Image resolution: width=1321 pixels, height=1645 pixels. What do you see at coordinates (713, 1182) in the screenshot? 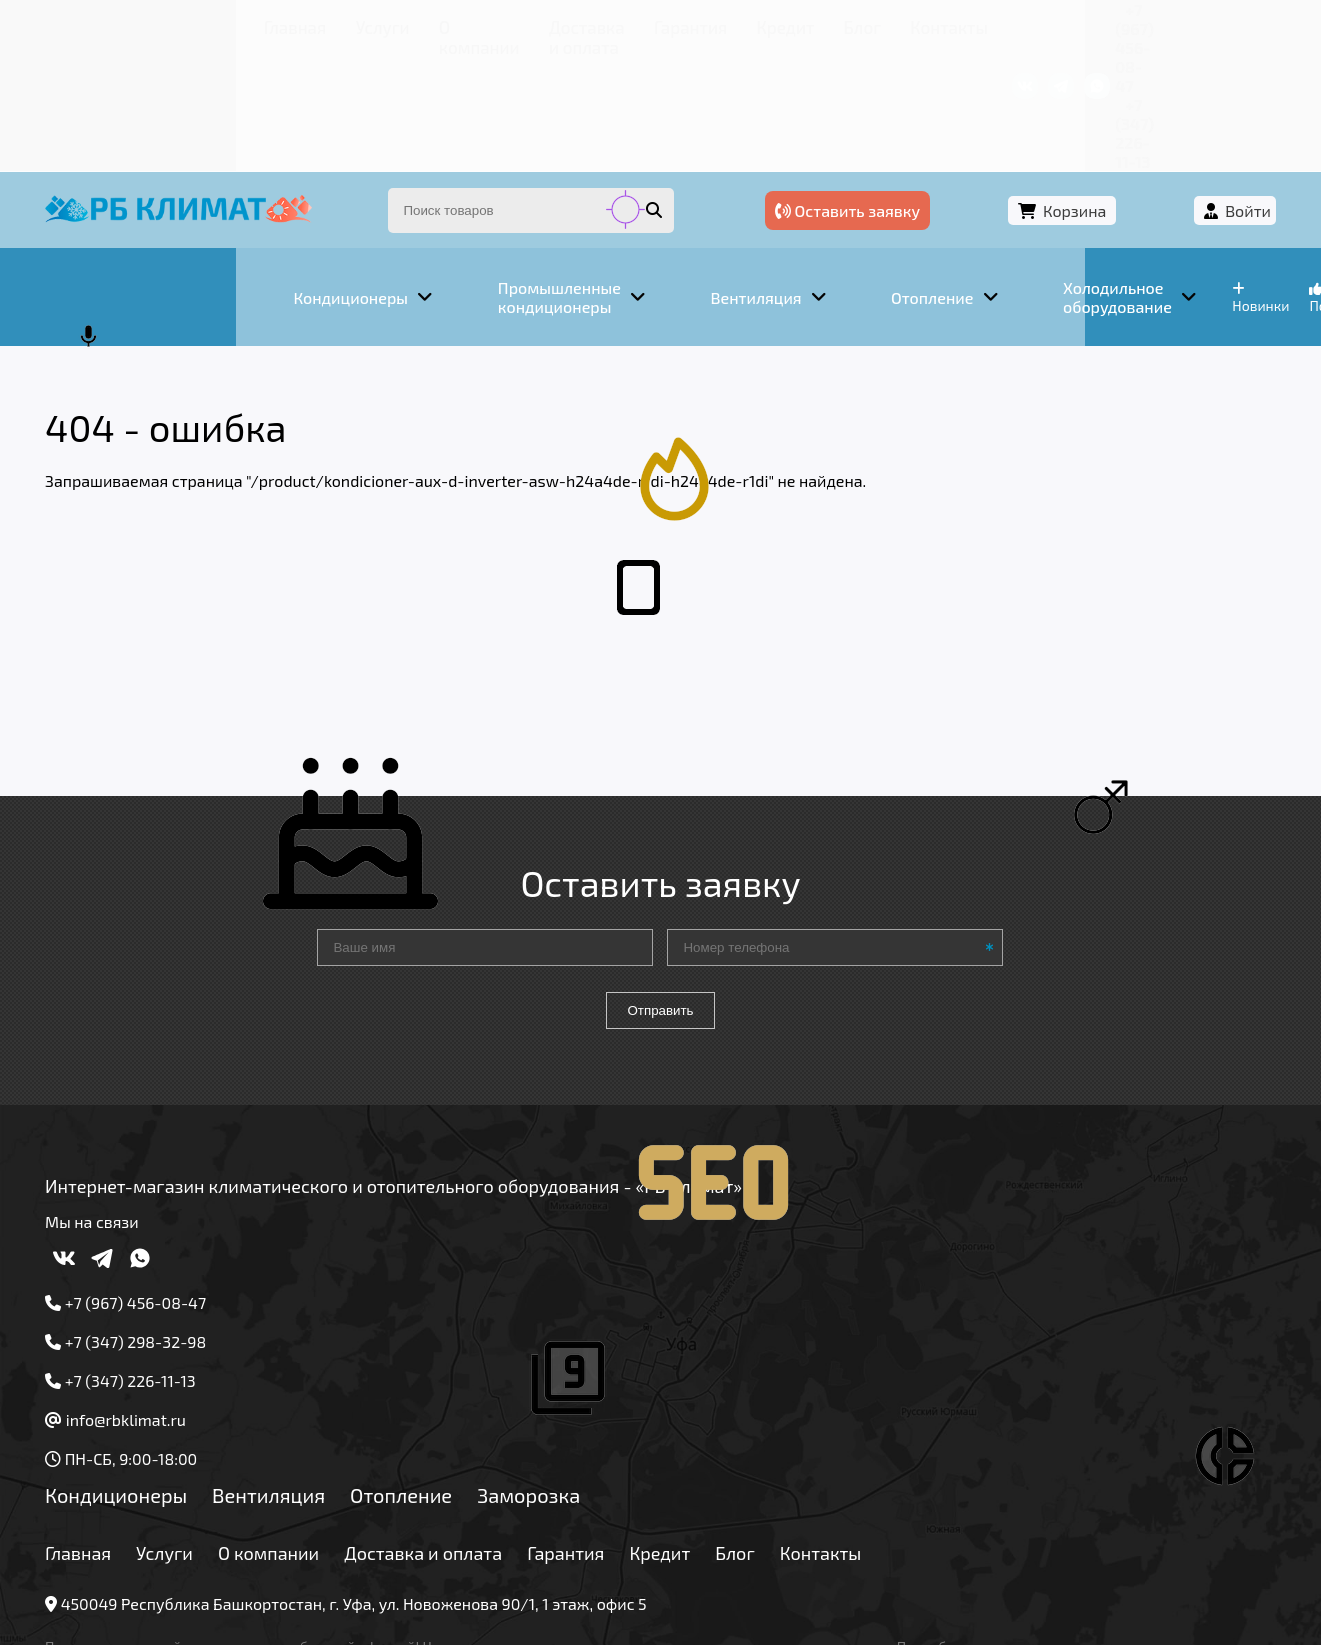
I see `access search engine optimization tools` at bounding box center [713, 1182].